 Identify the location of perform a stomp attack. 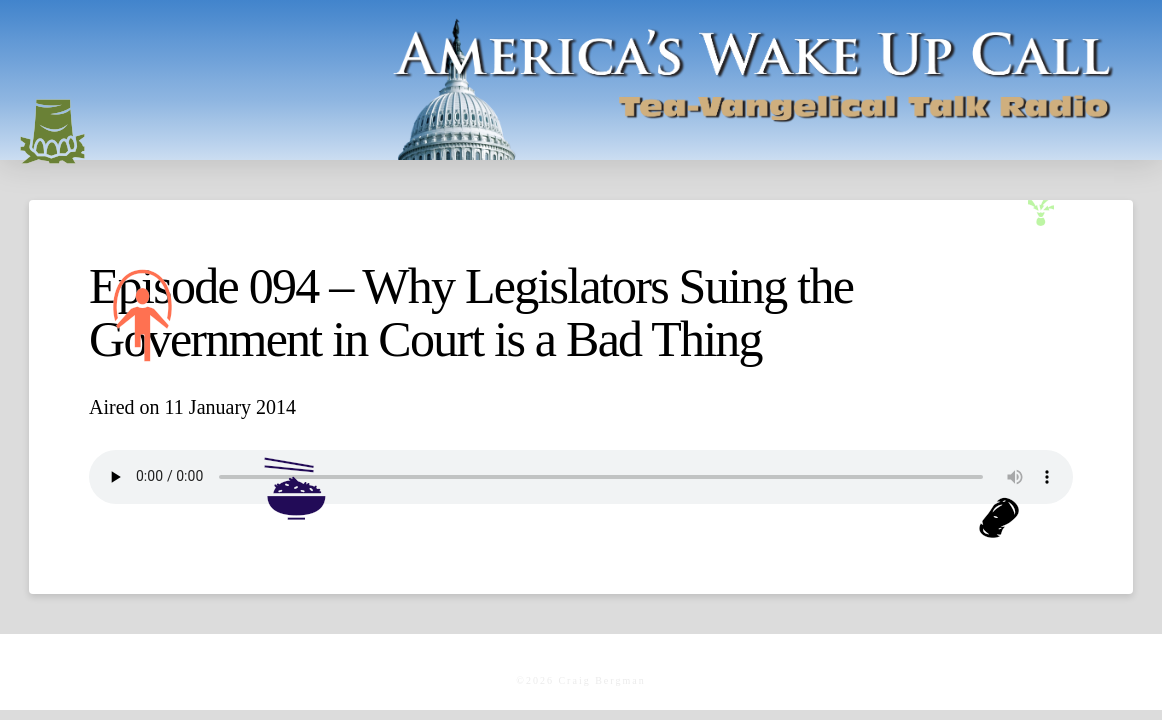
(52, 131).